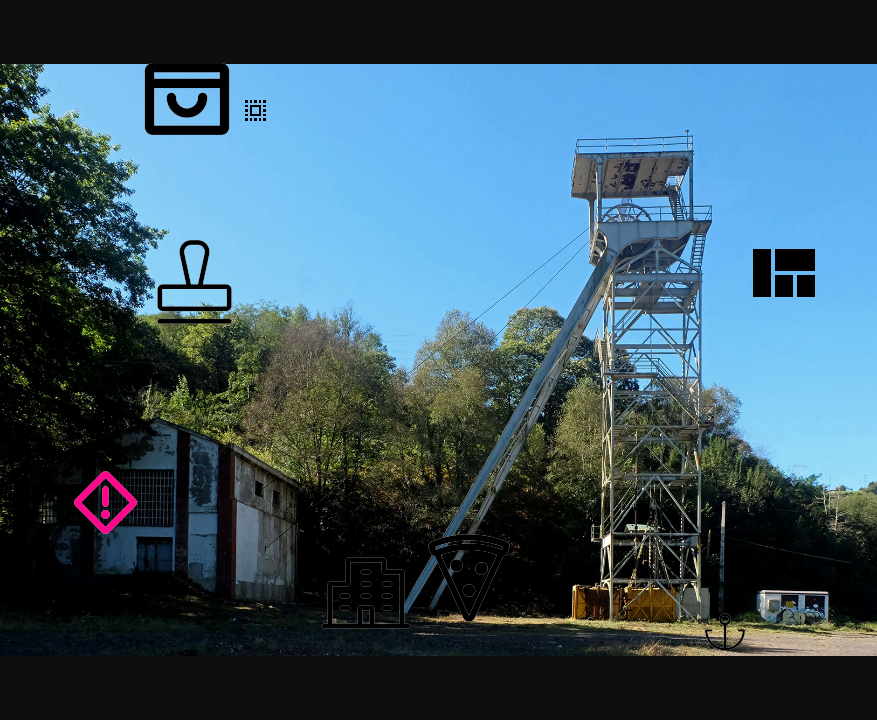 This screenshot has width=877, height=720. What do you see at coordinates (255, 110) in the screenshot?
I see `select all items in the current view` at bounding box center [255, 110].